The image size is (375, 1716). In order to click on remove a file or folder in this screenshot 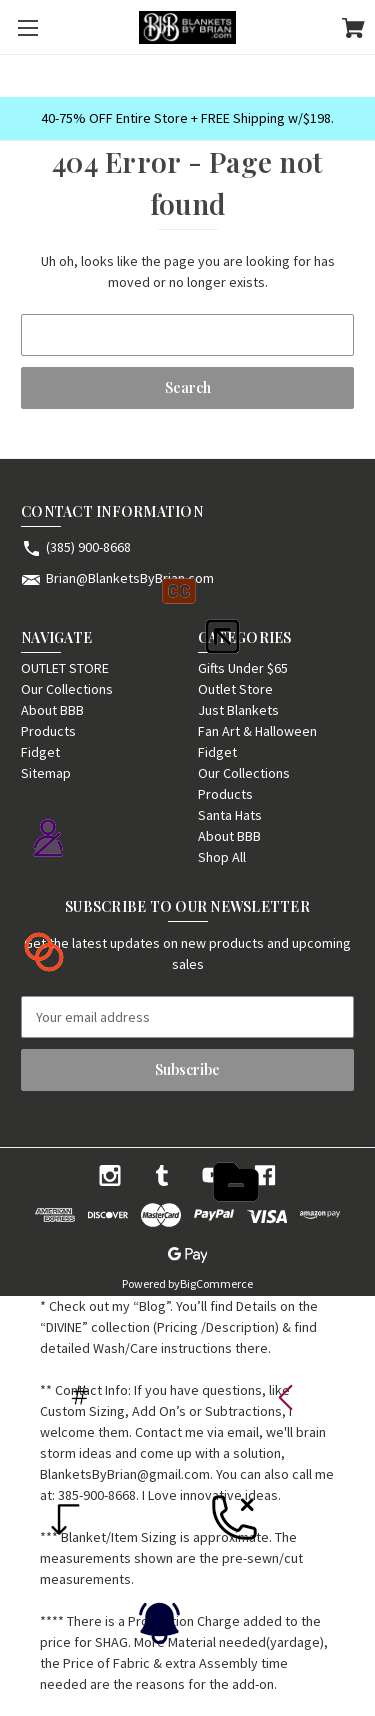, I will do `click(236, 1182)`.